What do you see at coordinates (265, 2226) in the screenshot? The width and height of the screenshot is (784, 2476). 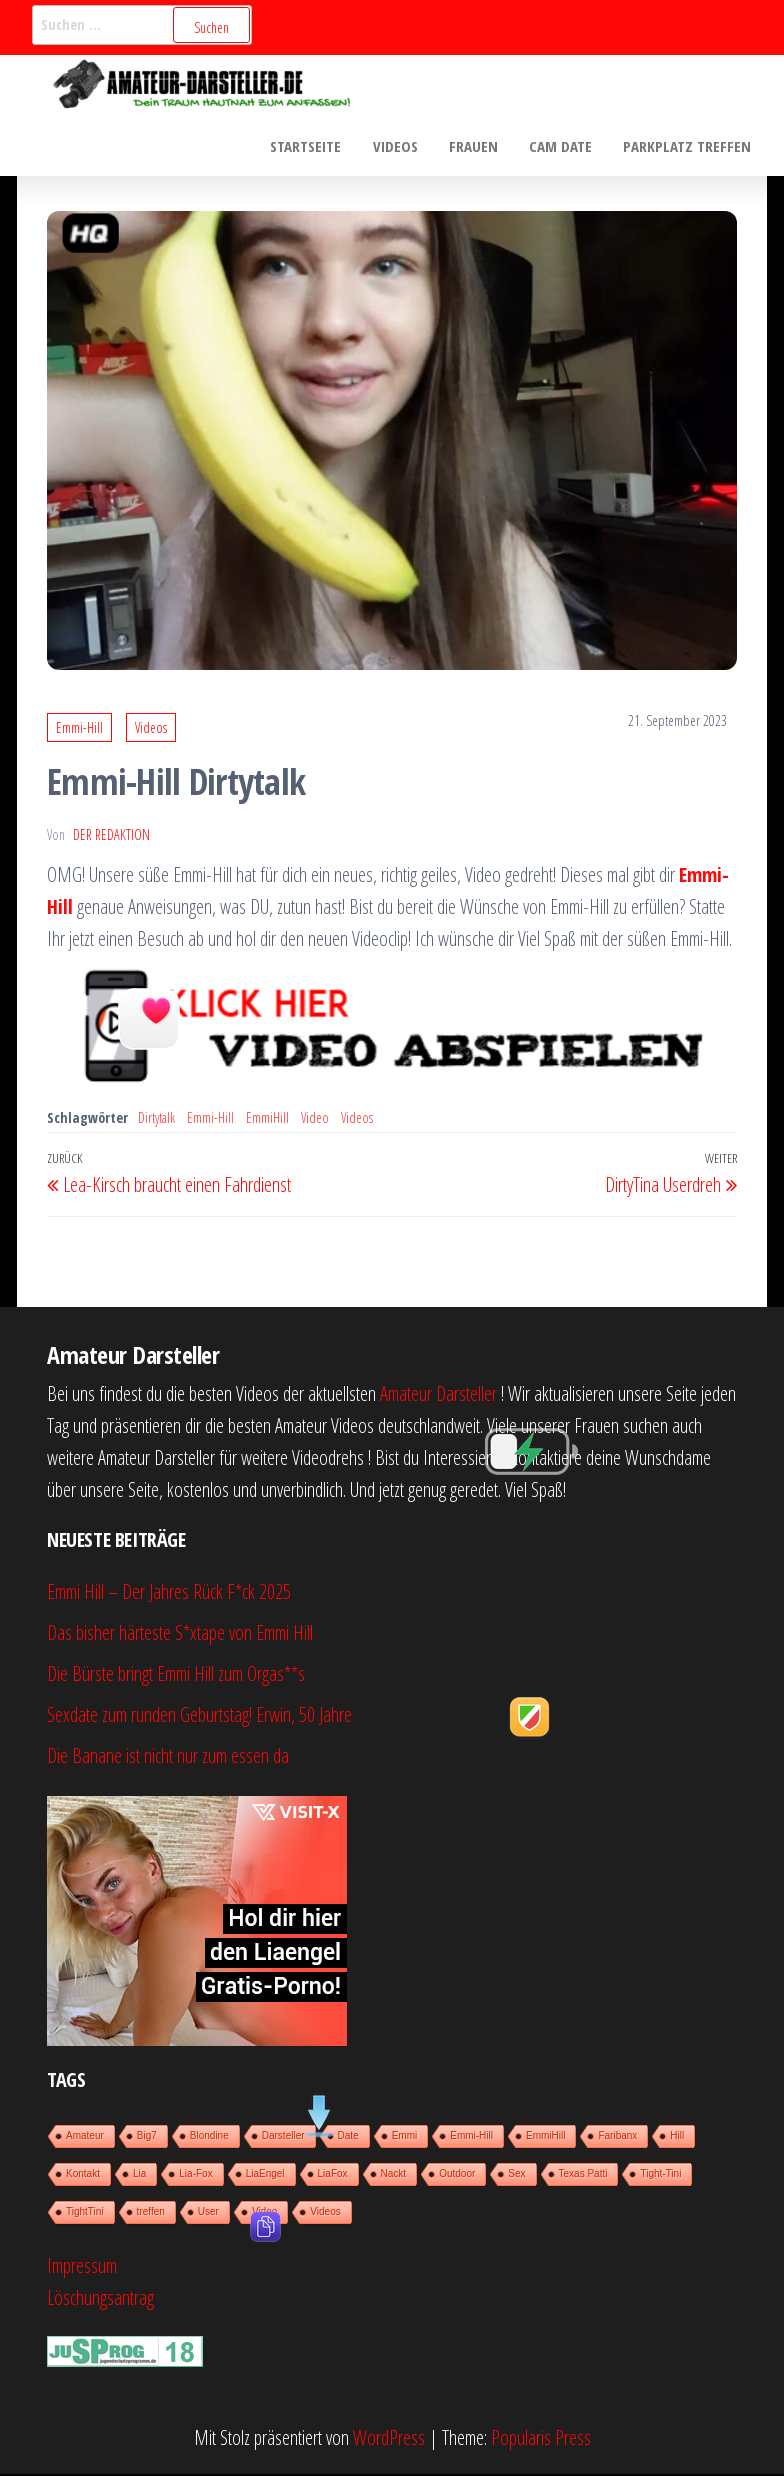 I see `duplicate or copy a document` at bounding box center [265, 2226].